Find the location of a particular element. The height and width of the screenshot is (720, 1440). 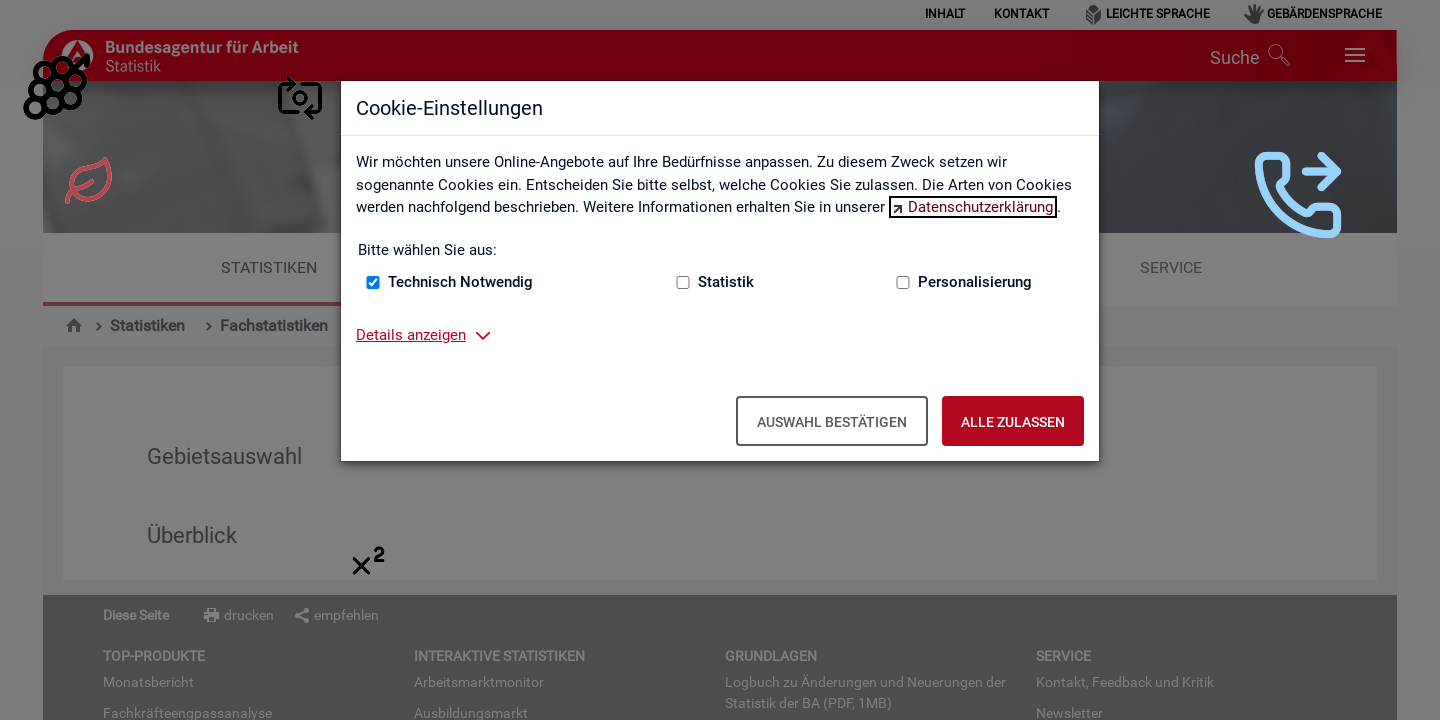

indicates eco-friendly or sustainable option is located at coordinates (89, 181).